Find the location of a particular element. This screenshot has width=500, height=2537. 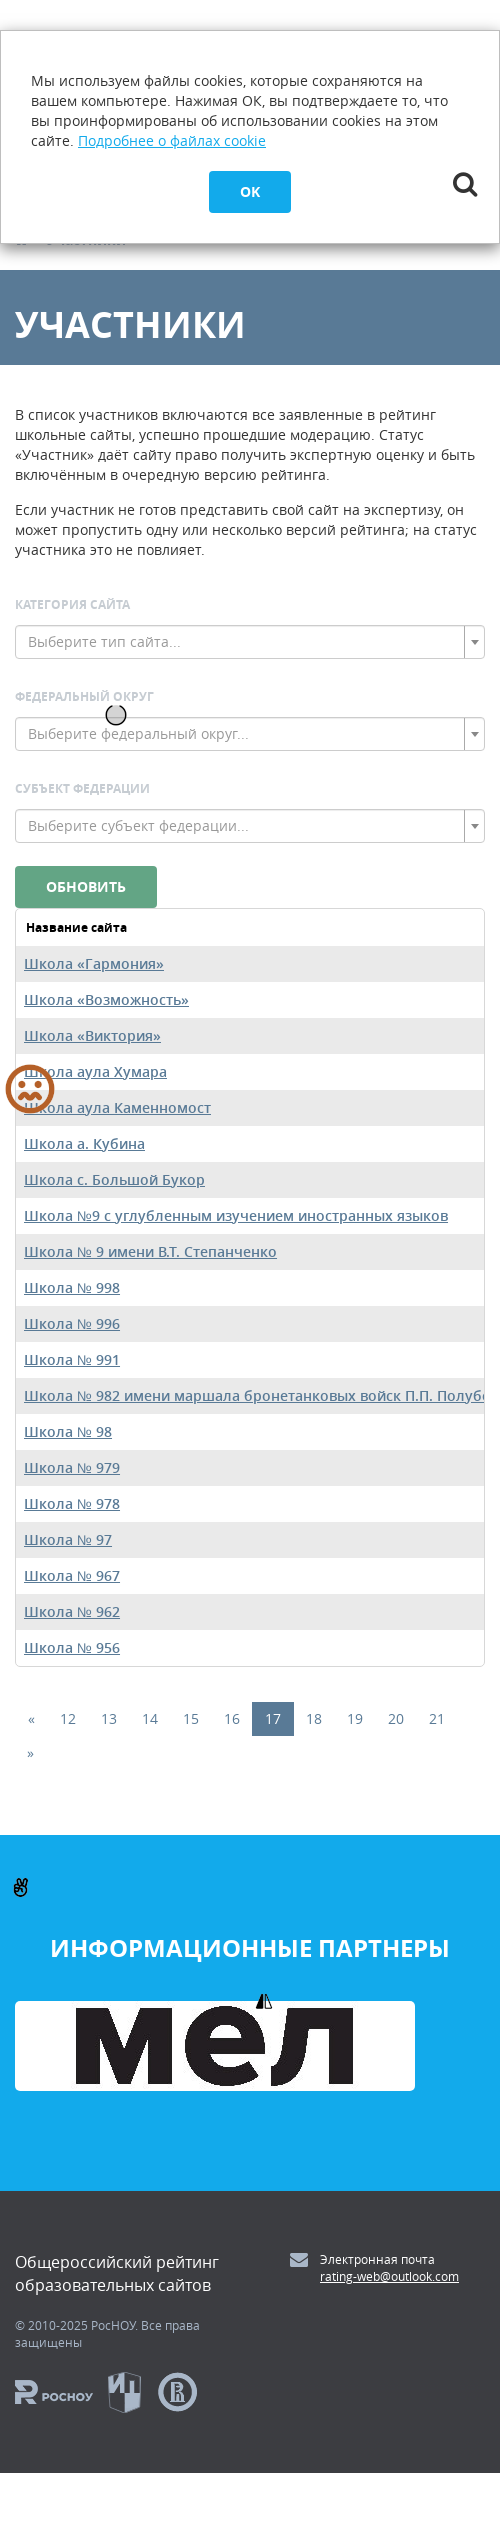

flip image horizontally is located at coordinates (264, 2002).